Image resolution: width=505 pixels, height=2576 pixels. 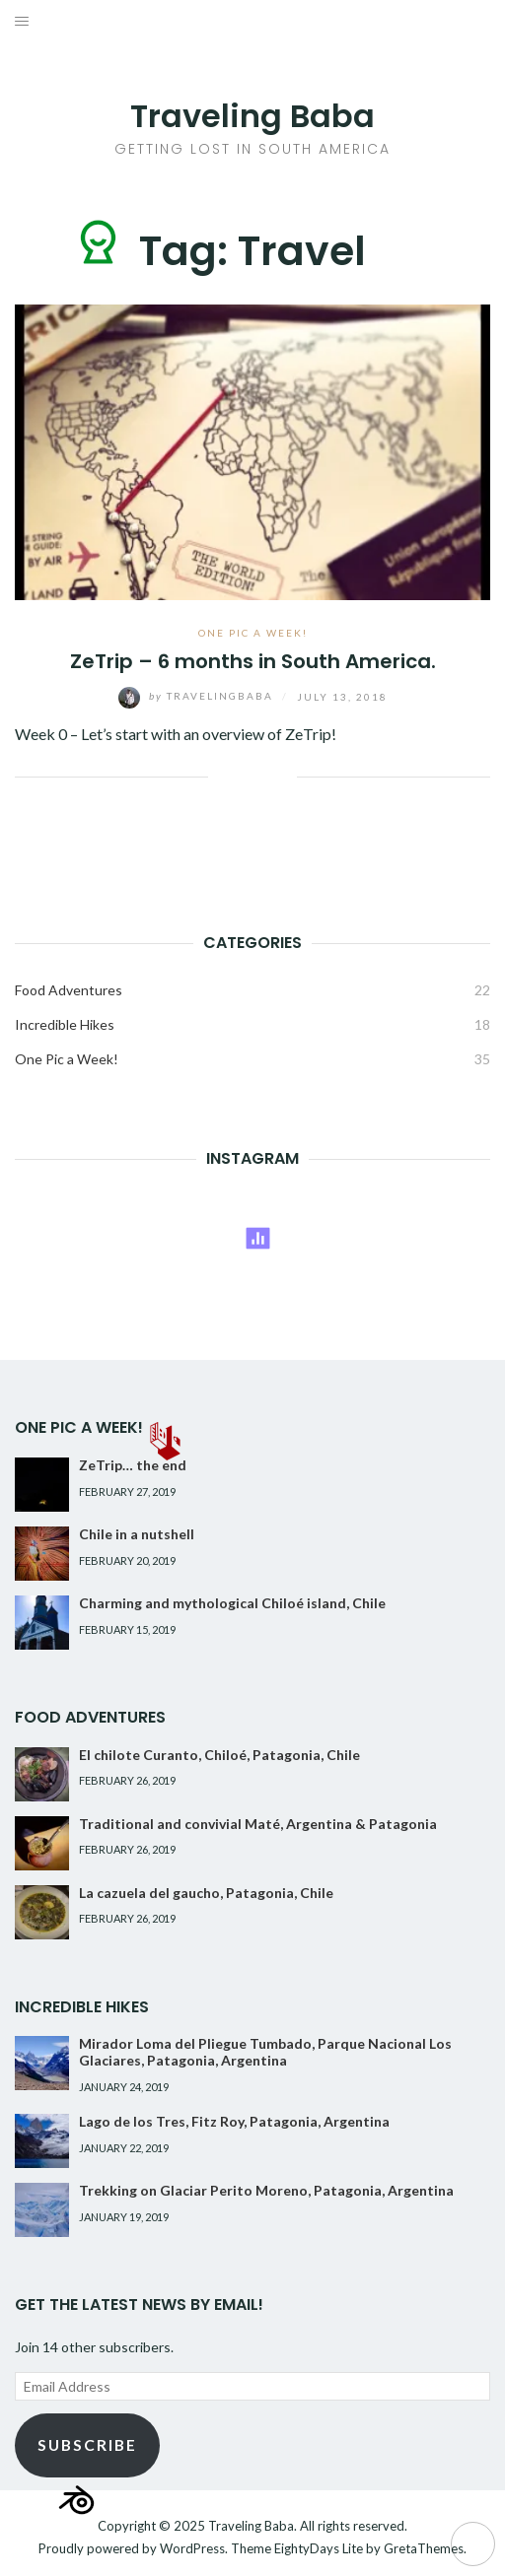 What do you see at coordinates (76, 2500) in the screenshot?
I see `open Blender 3D modeling software` at bounding box center [76, 2500].